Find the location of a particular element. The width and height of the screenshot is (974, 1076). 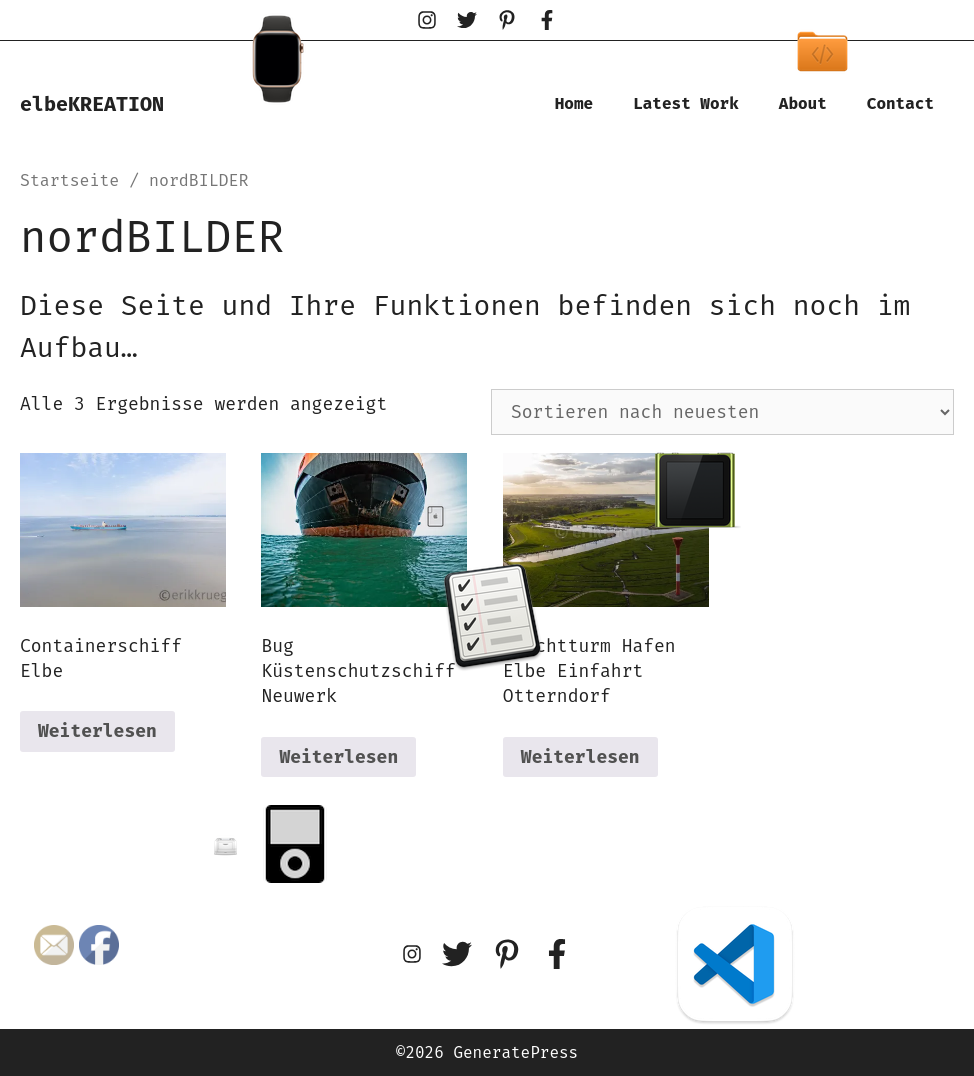

manage your paired Apple Watch is located at coordinates (277, 59).